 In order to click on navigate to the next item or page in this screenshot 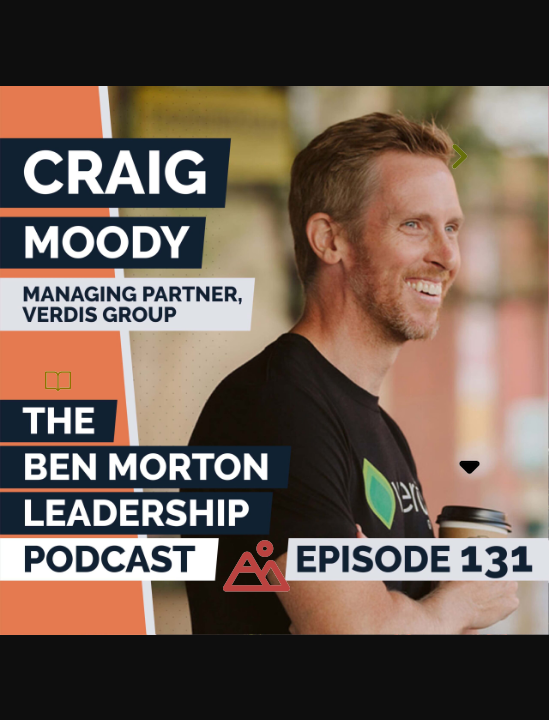, I will do `click(458, 156)`.